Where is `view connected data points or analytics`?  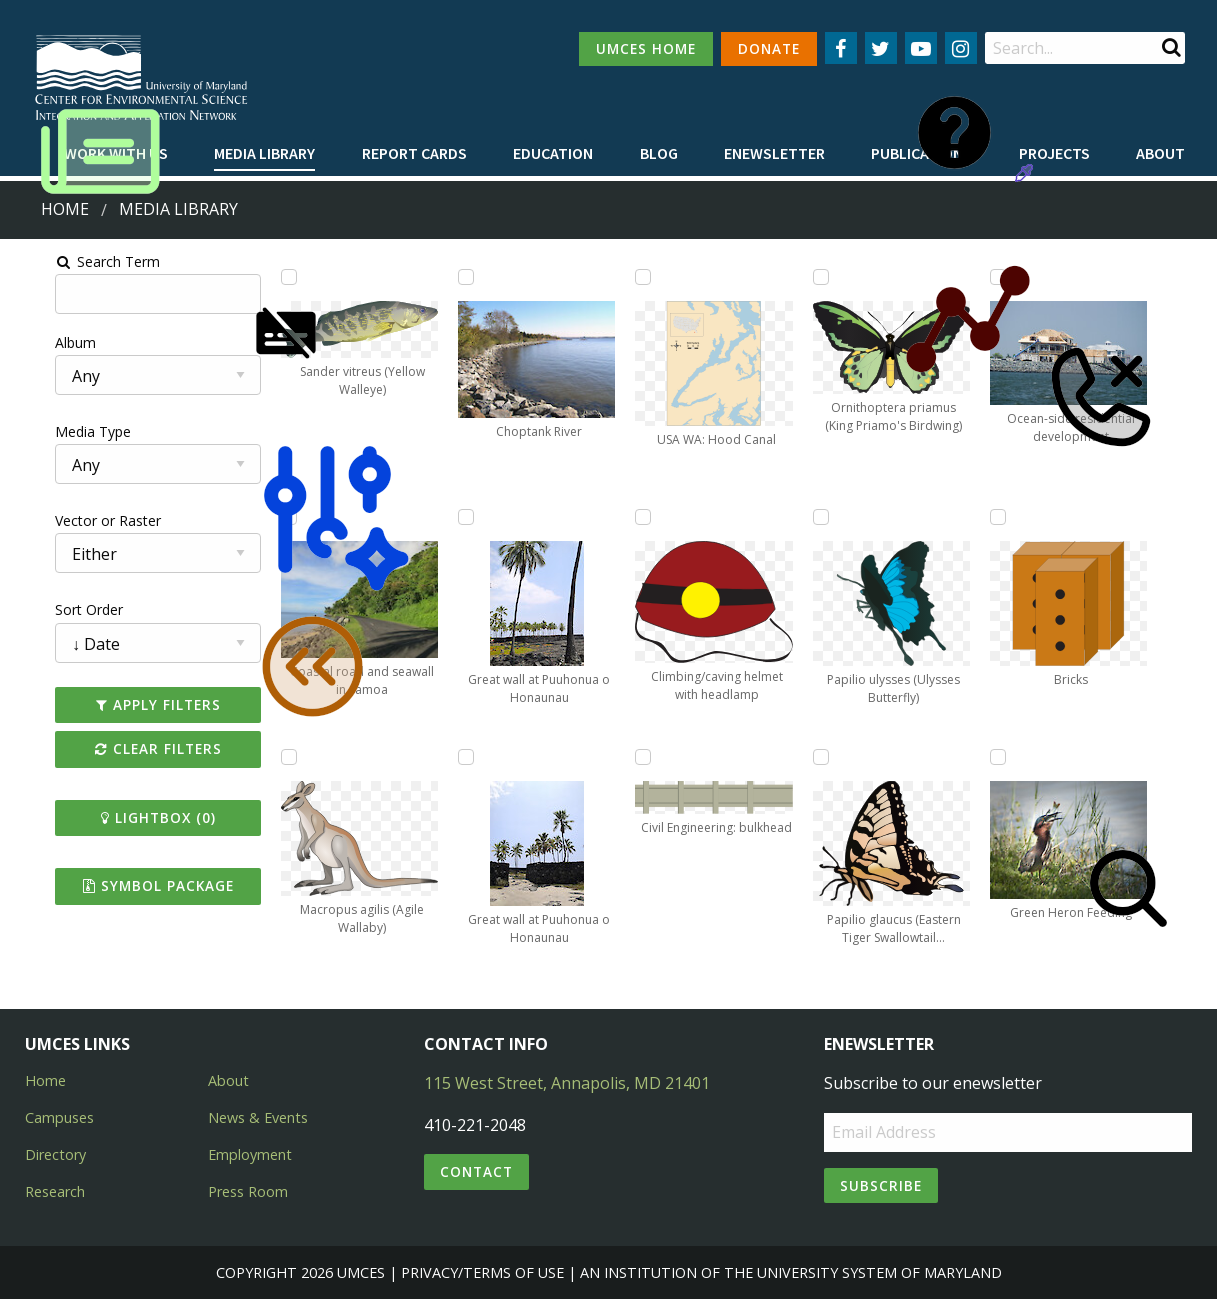
view connected data points or analytics is located at coordinates (968, 319).